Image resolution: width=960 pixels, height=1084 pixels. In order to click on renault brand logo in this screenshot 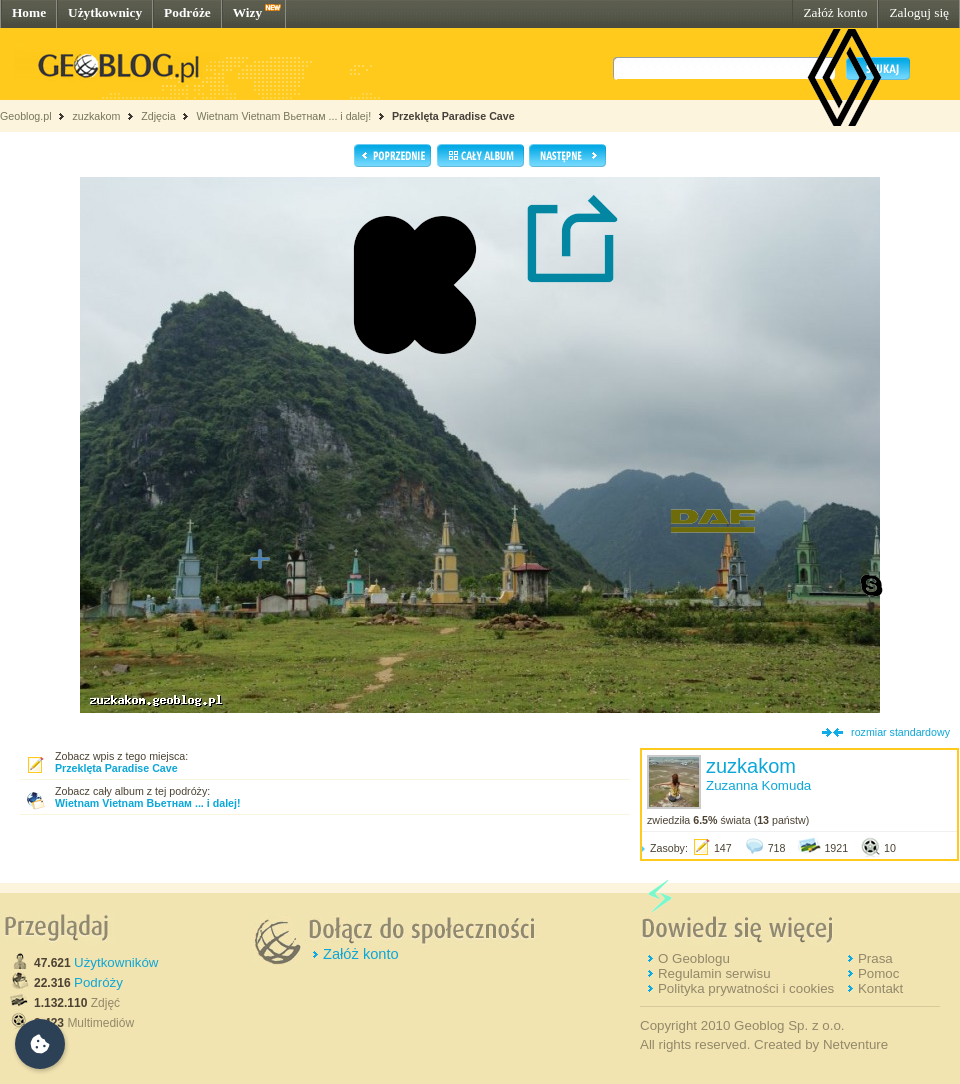, I will do `click(844, 77)`.